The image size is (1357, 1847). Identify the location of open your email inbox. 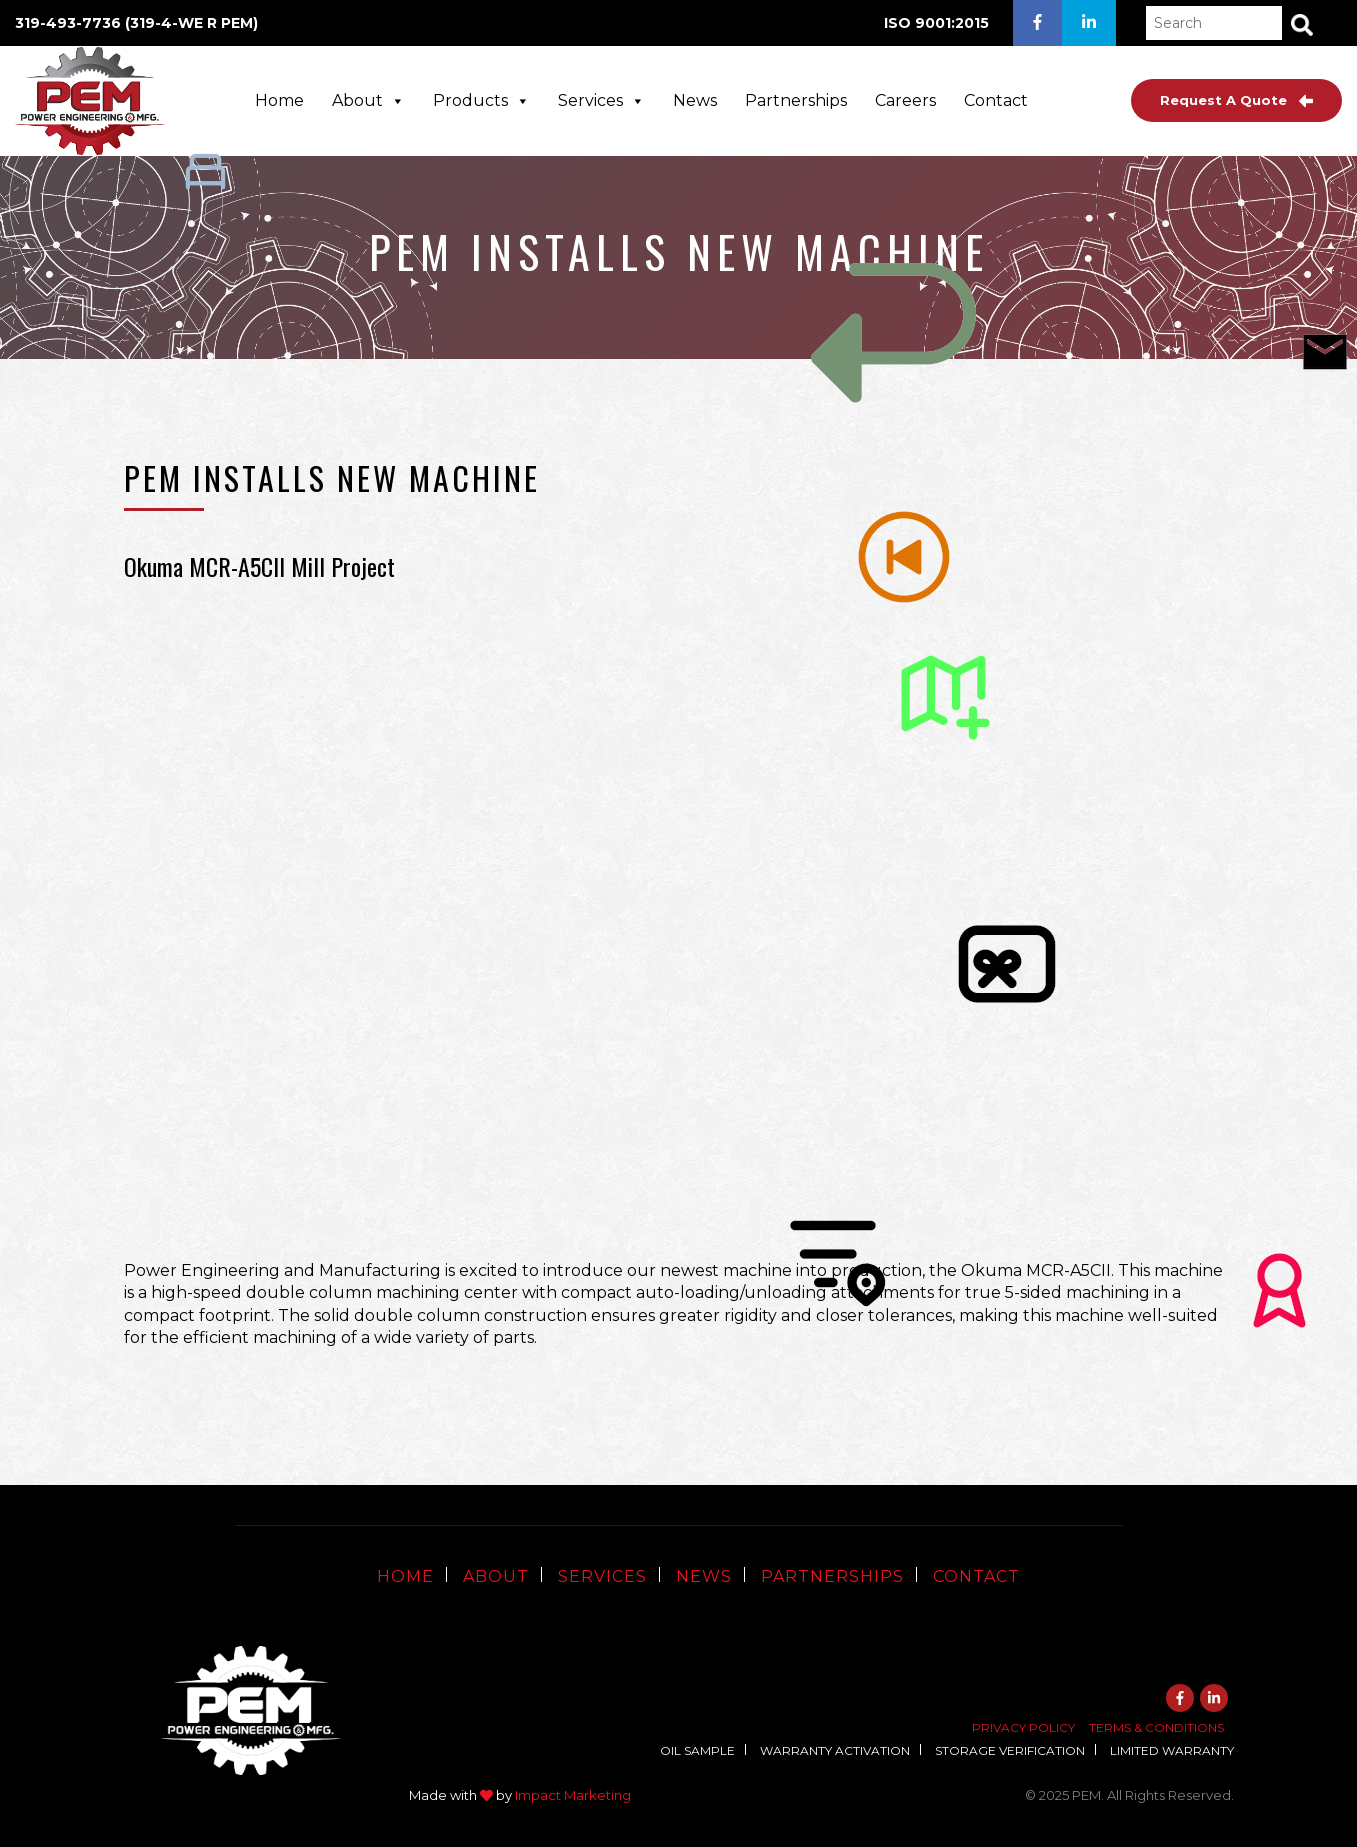
(1325, 352).